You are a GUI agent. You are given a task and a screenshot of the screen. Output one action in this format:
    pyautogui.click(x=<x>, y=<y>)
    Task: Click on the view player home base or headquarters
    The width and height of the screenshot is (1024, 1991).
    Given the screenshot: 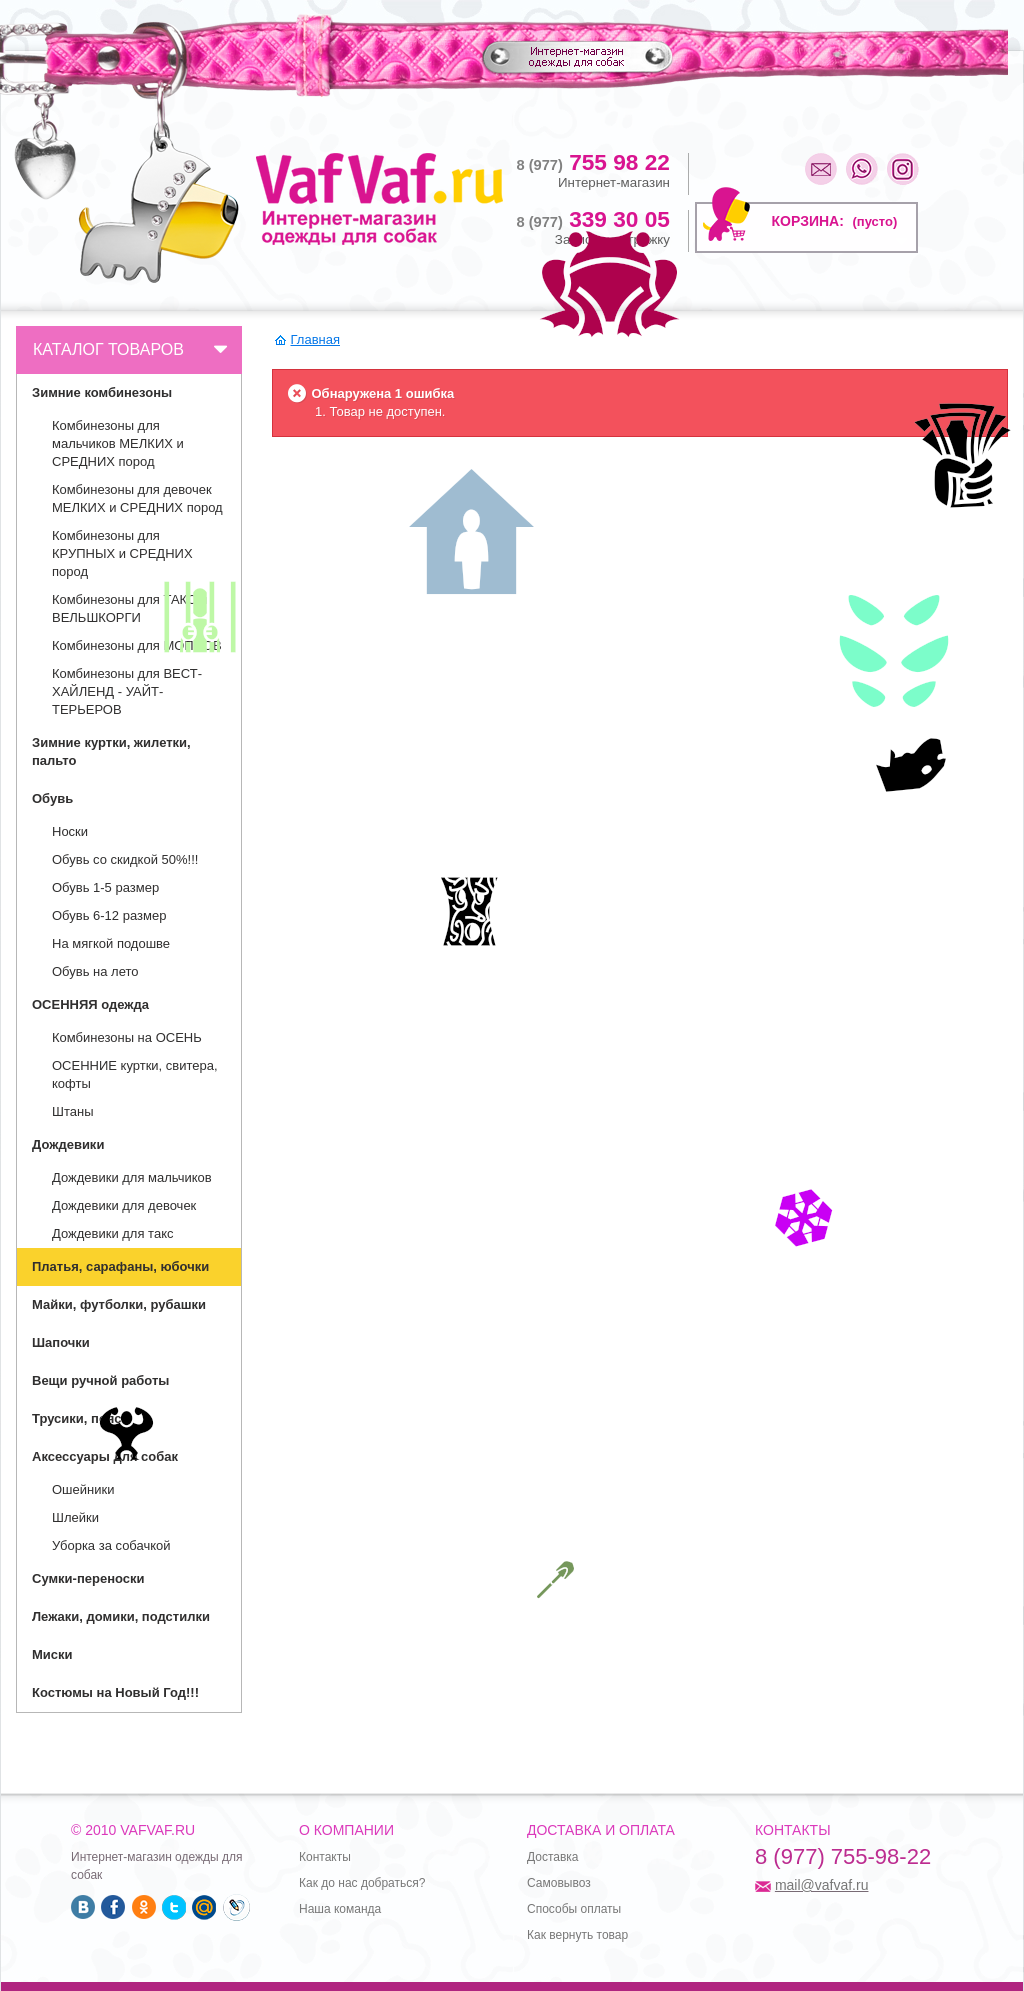 What is the action you would take?
    pyautogui.click(x=471, y=531)
    